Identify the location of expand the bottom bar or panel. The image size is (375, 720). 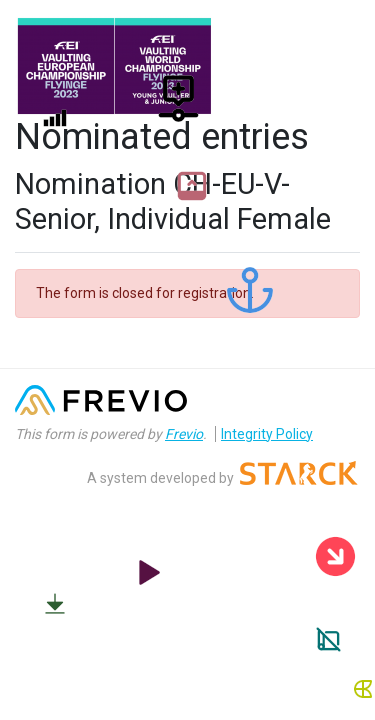
(192, 186).